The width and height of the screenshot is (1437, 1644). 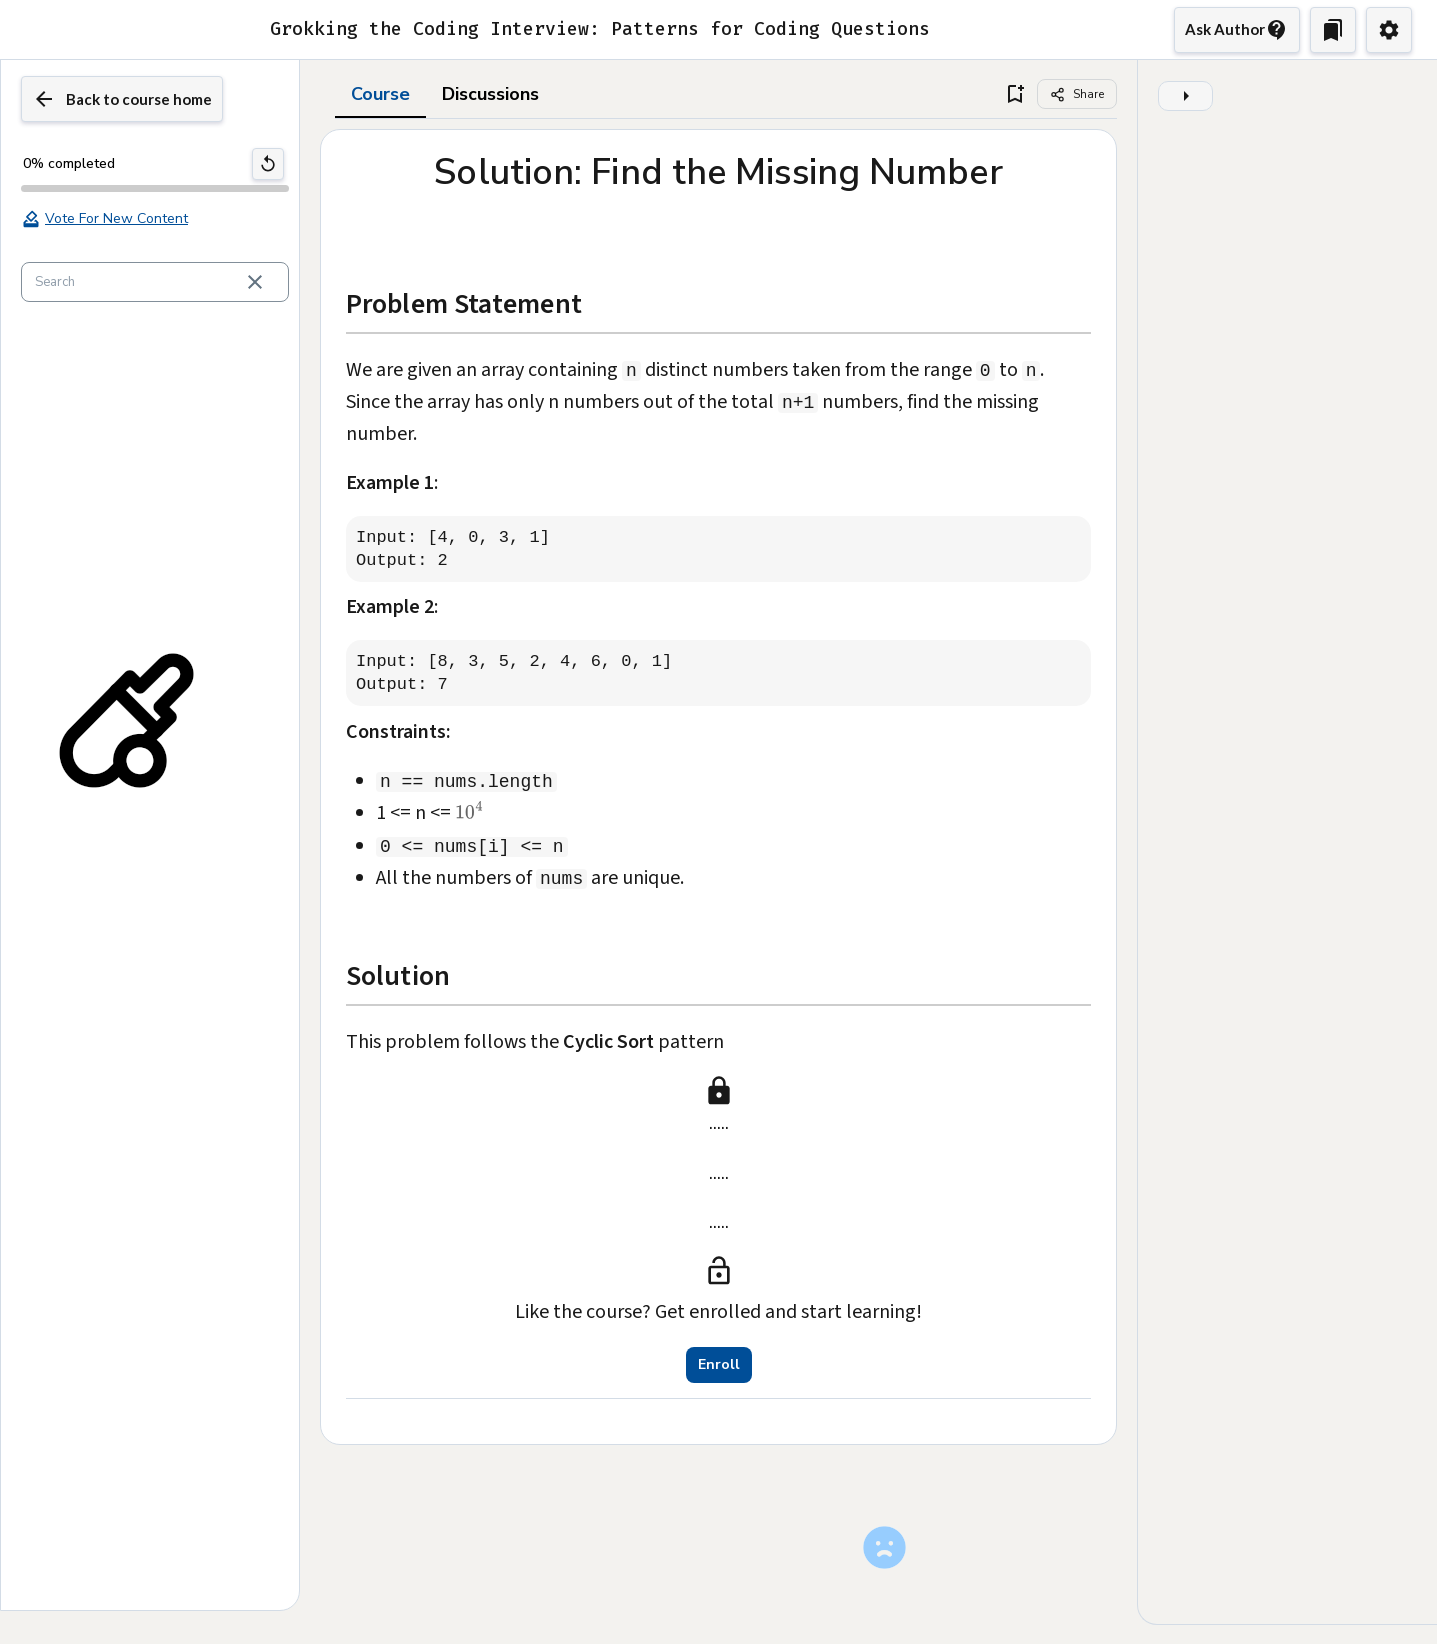 I want to click on access cricket sports content or scores, so click(x=126, y=720).